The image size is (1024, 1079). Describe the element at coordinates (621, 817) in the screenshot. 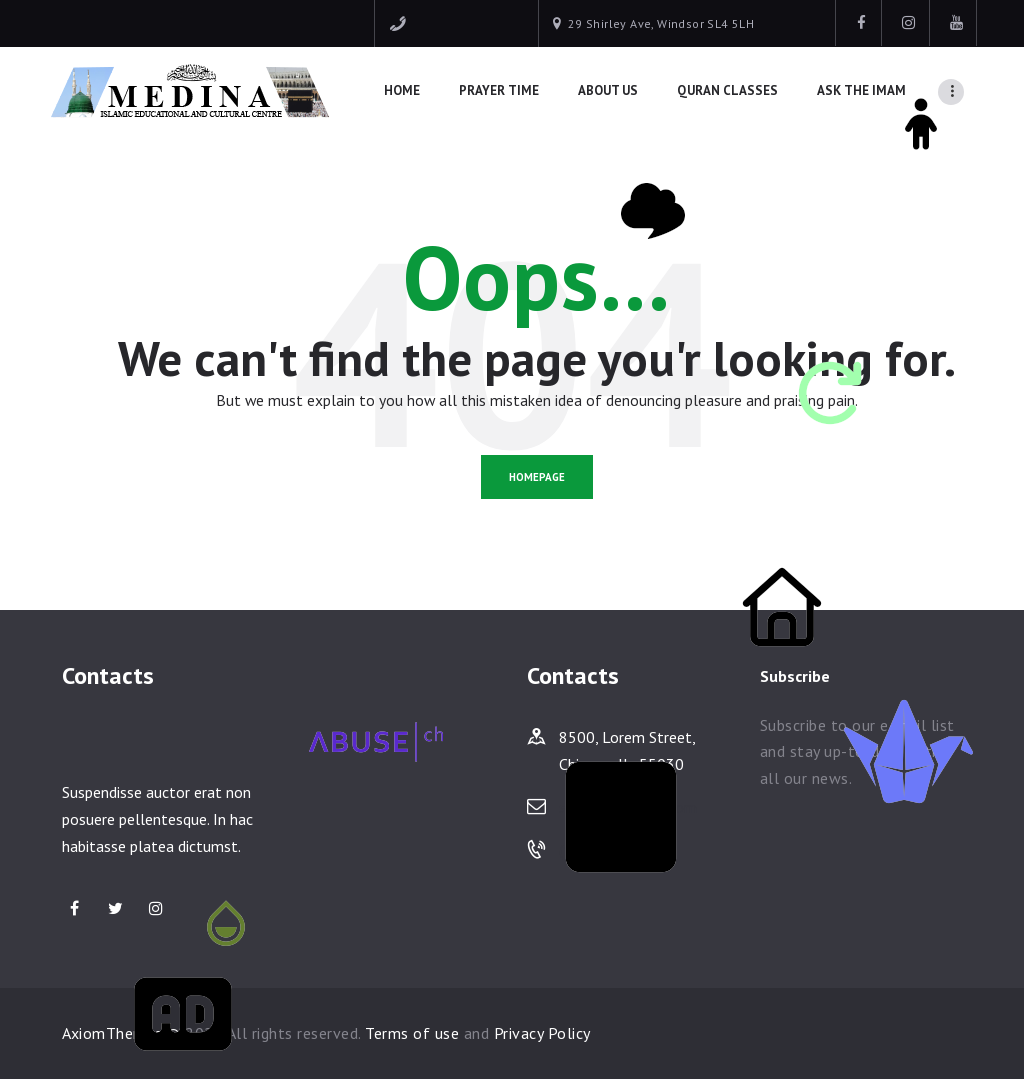

I see `a filled checkbox or selected state` at that location.